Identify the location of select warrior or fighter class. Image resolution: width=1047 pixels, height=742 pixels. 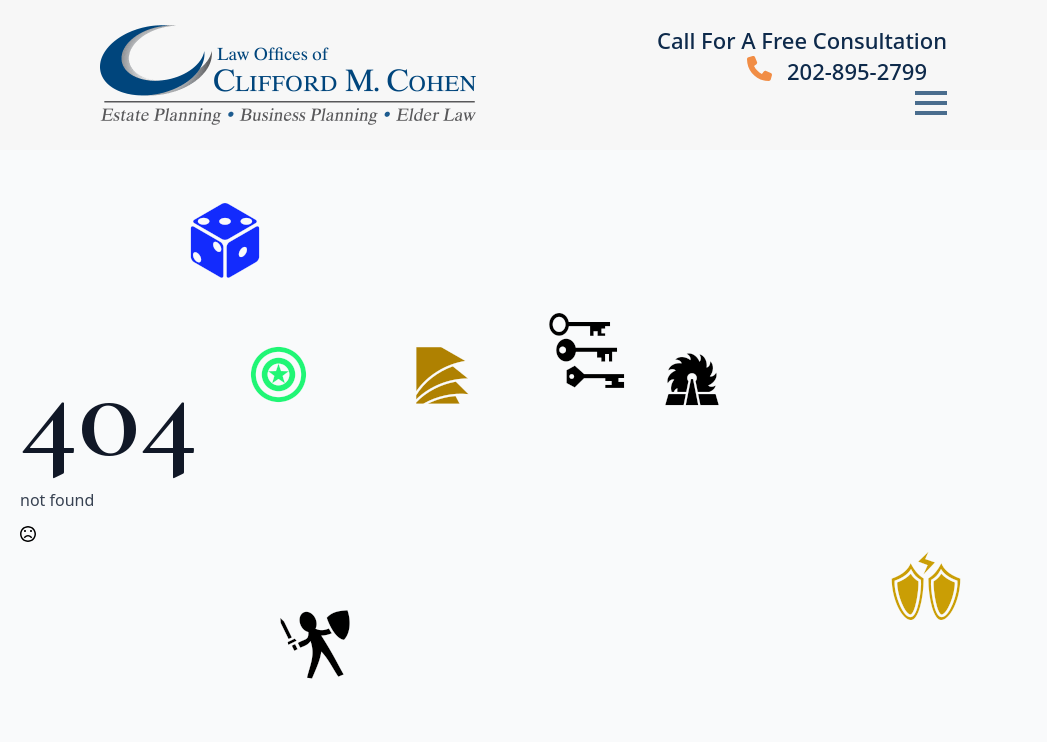
(316, 643).